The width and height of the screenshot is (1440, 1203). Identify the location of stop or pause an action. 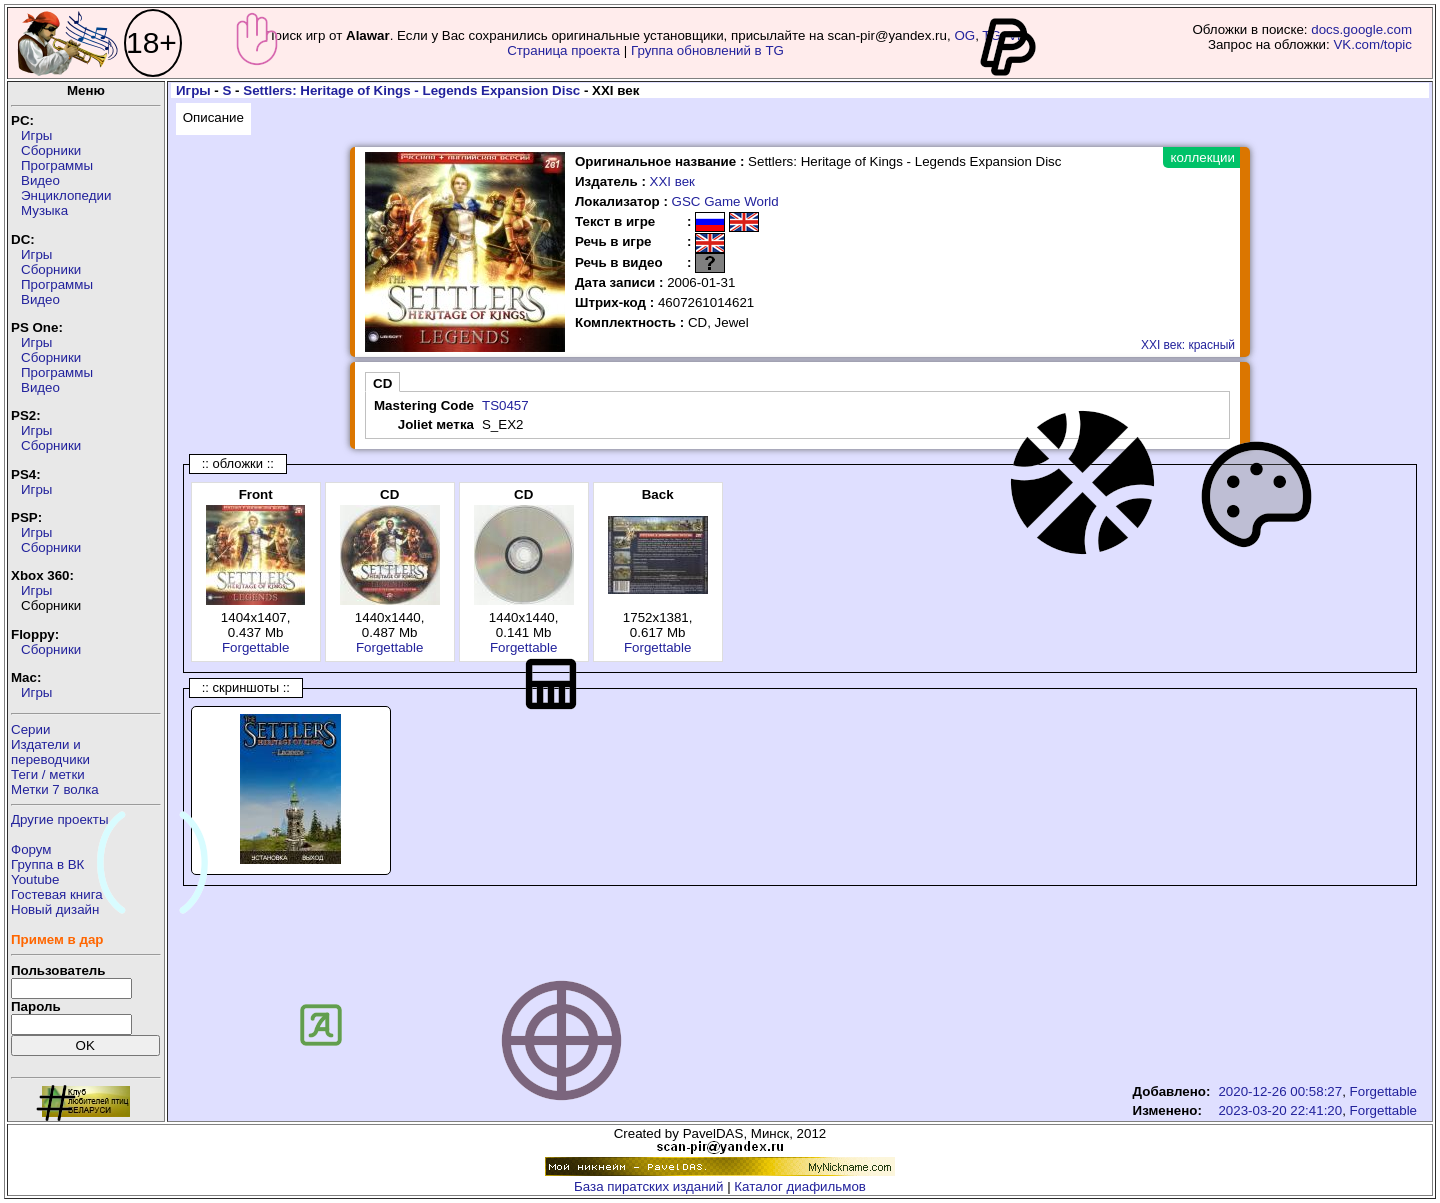
(257, 39).